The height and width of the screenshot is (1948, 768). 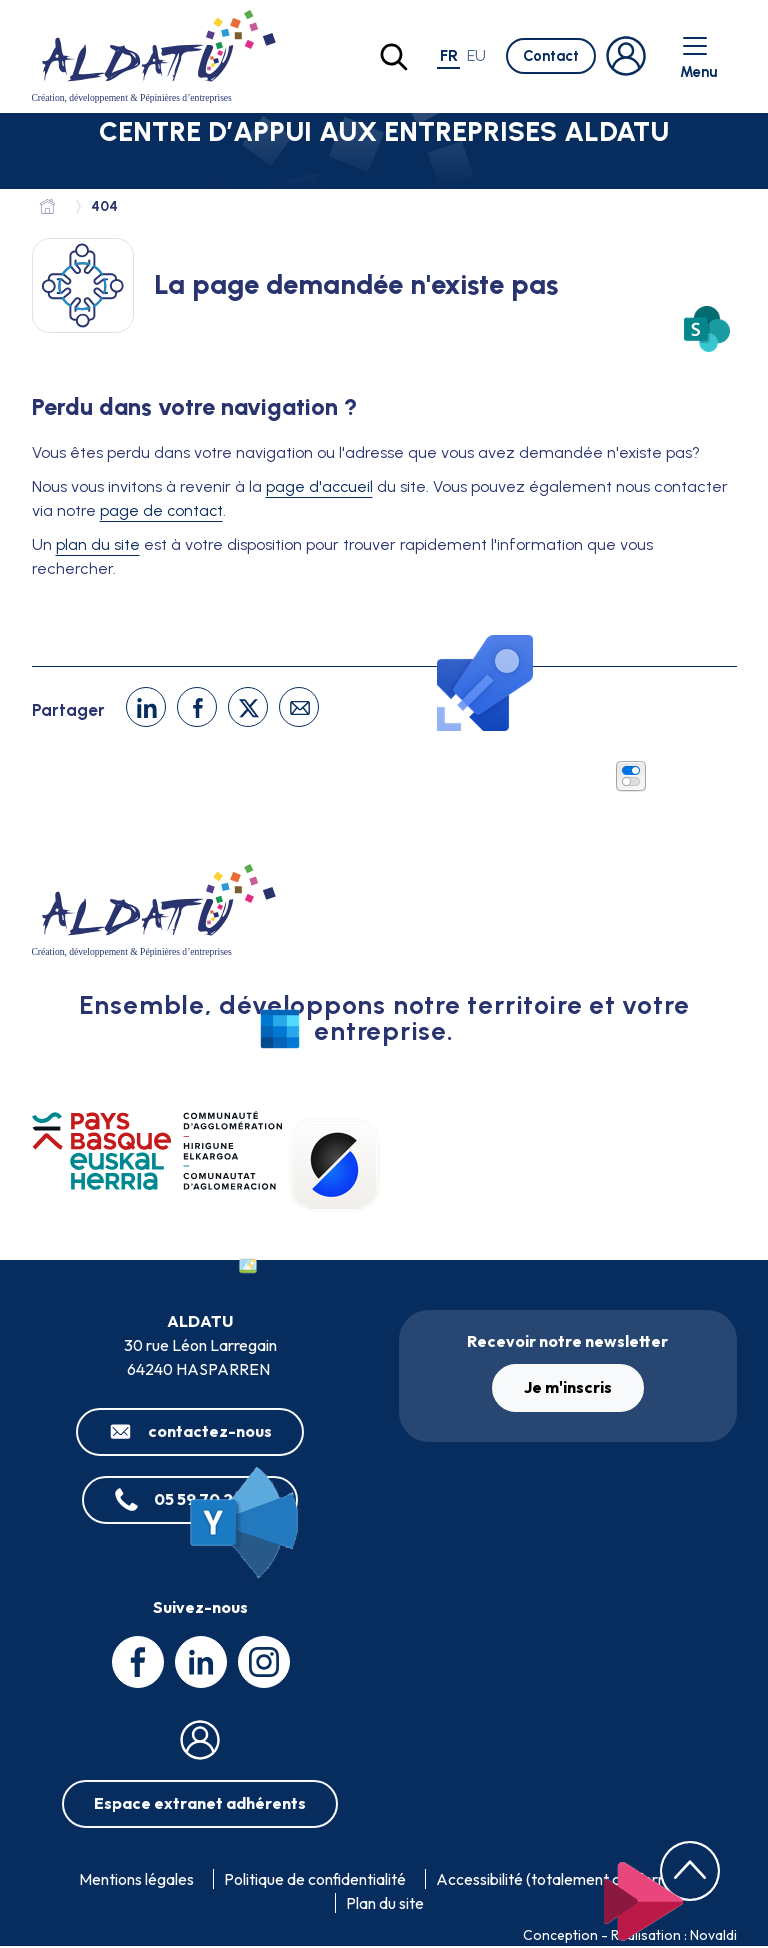 I want to click on launch the pipelines app, so click(x=485, y=683).